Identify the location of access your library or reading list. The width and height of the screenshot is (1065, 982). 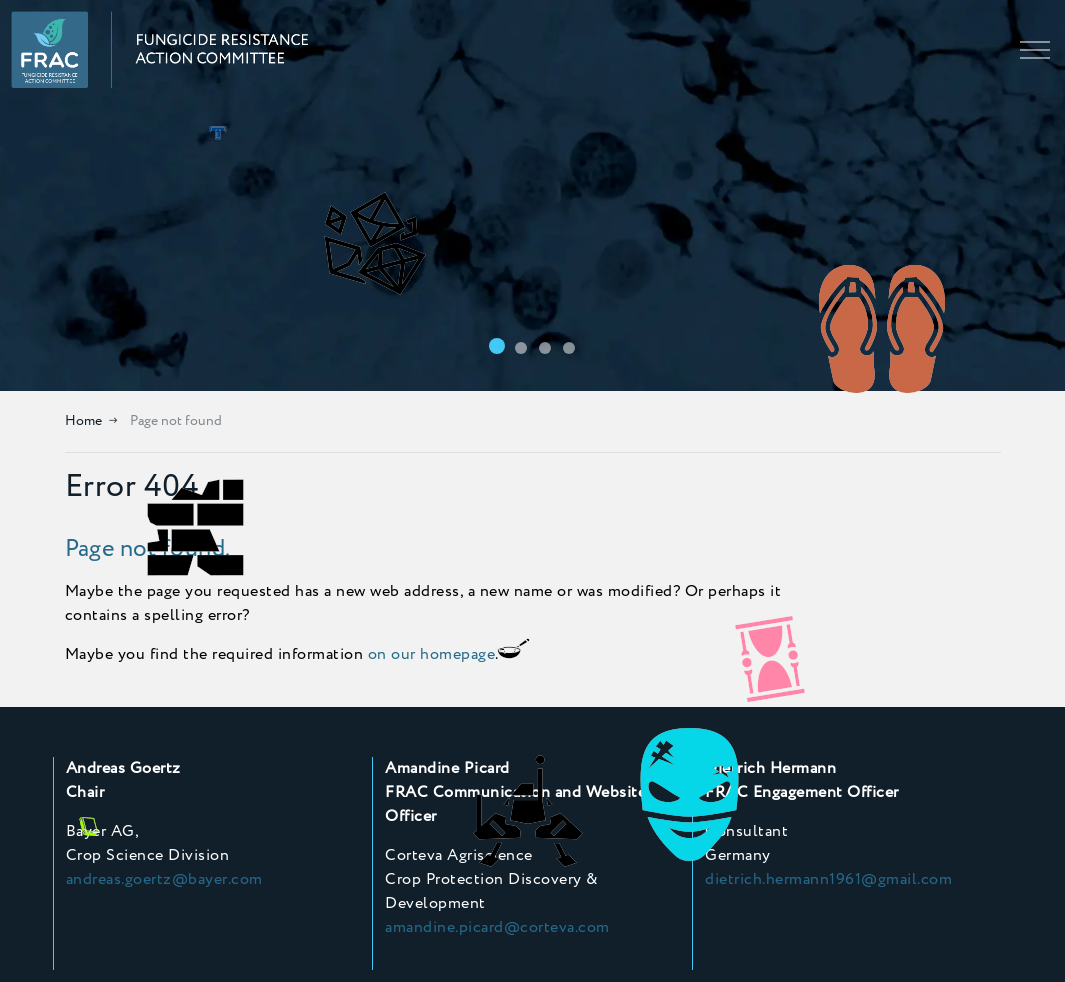
(88, 826).